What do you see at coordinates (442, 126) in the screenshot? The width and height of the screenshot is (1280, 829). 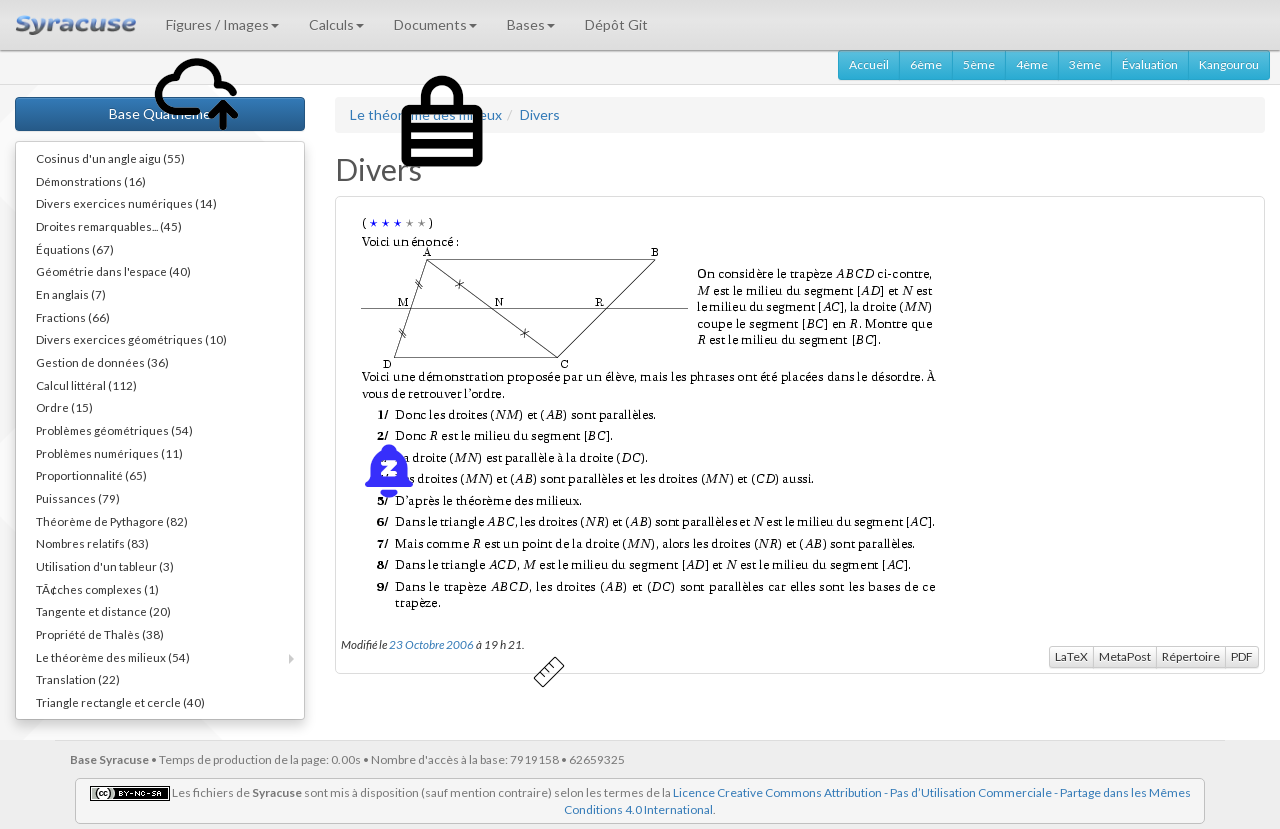 I see `indicates a secure or locked item` at bounding box center [442, 126].